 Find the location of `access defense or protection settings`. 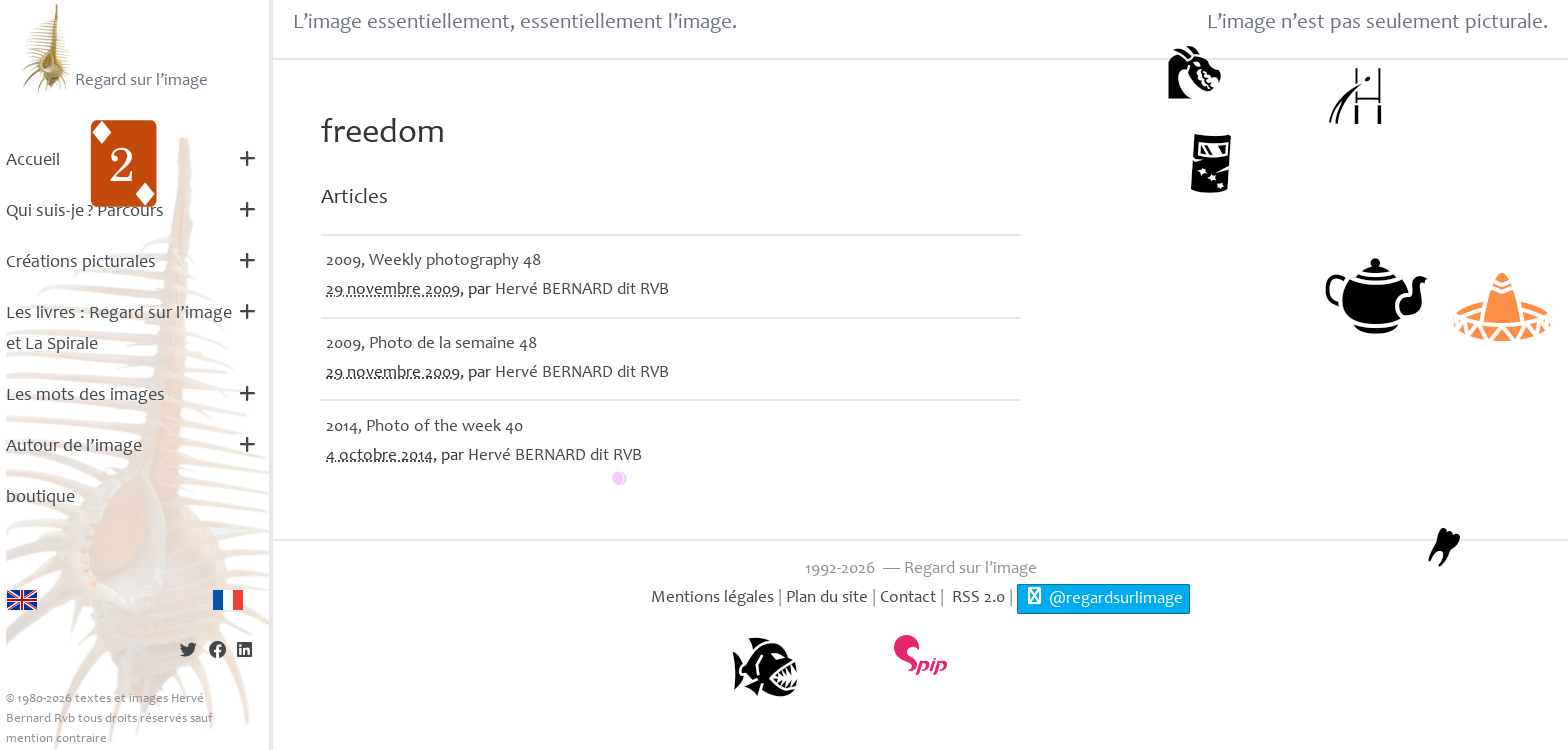

access defense or protection settings is located at coordinates (1208, 163).